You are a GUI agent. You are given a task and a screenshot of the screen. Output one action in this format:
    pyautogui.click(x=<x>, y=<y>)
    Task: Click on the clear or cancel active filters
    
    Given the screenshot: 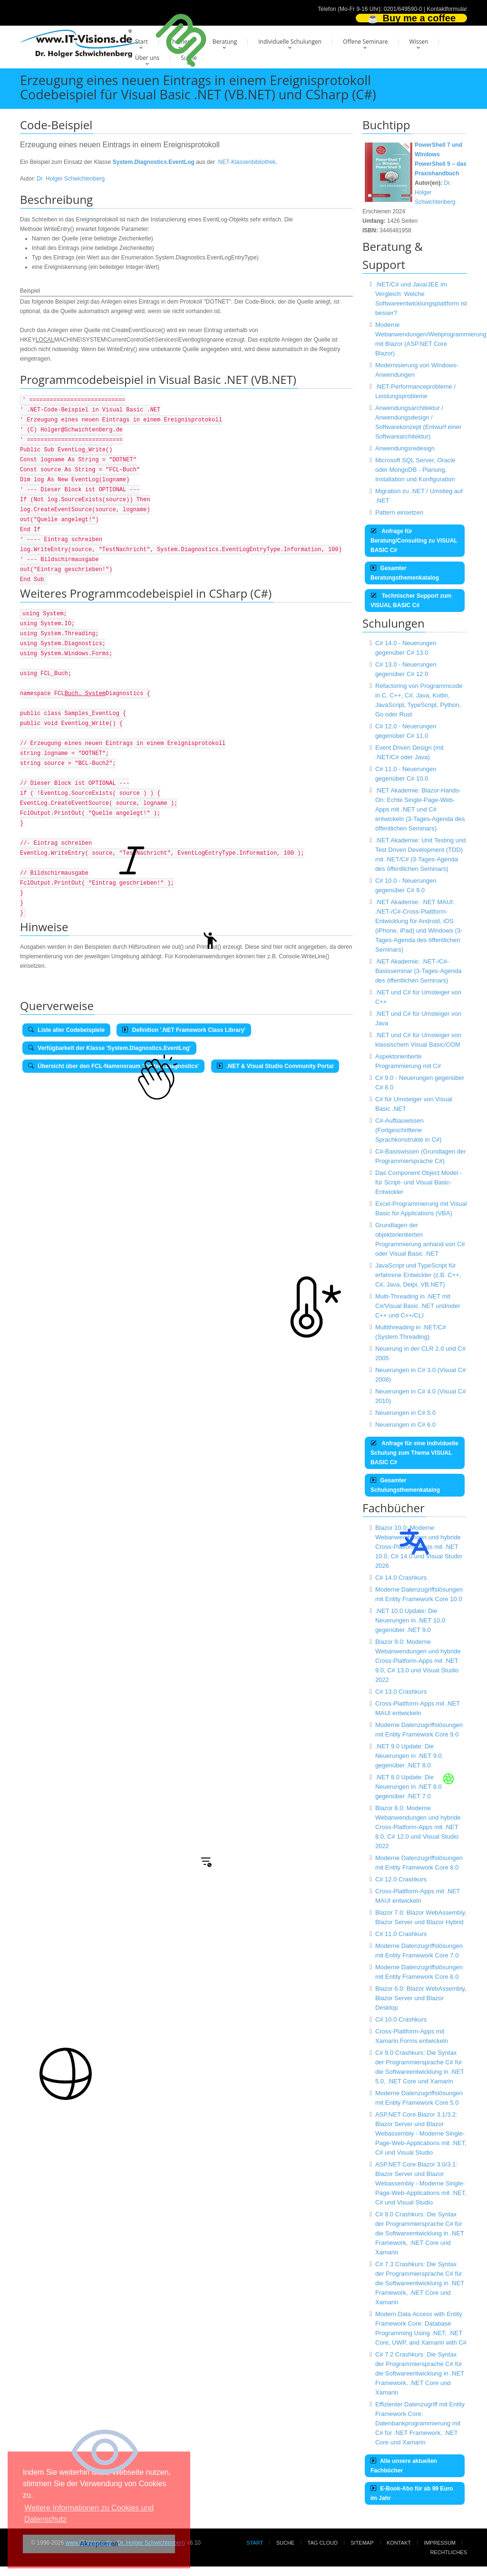 What is the action you would take?
    pyautogui.click(x=205, y=1861)
    